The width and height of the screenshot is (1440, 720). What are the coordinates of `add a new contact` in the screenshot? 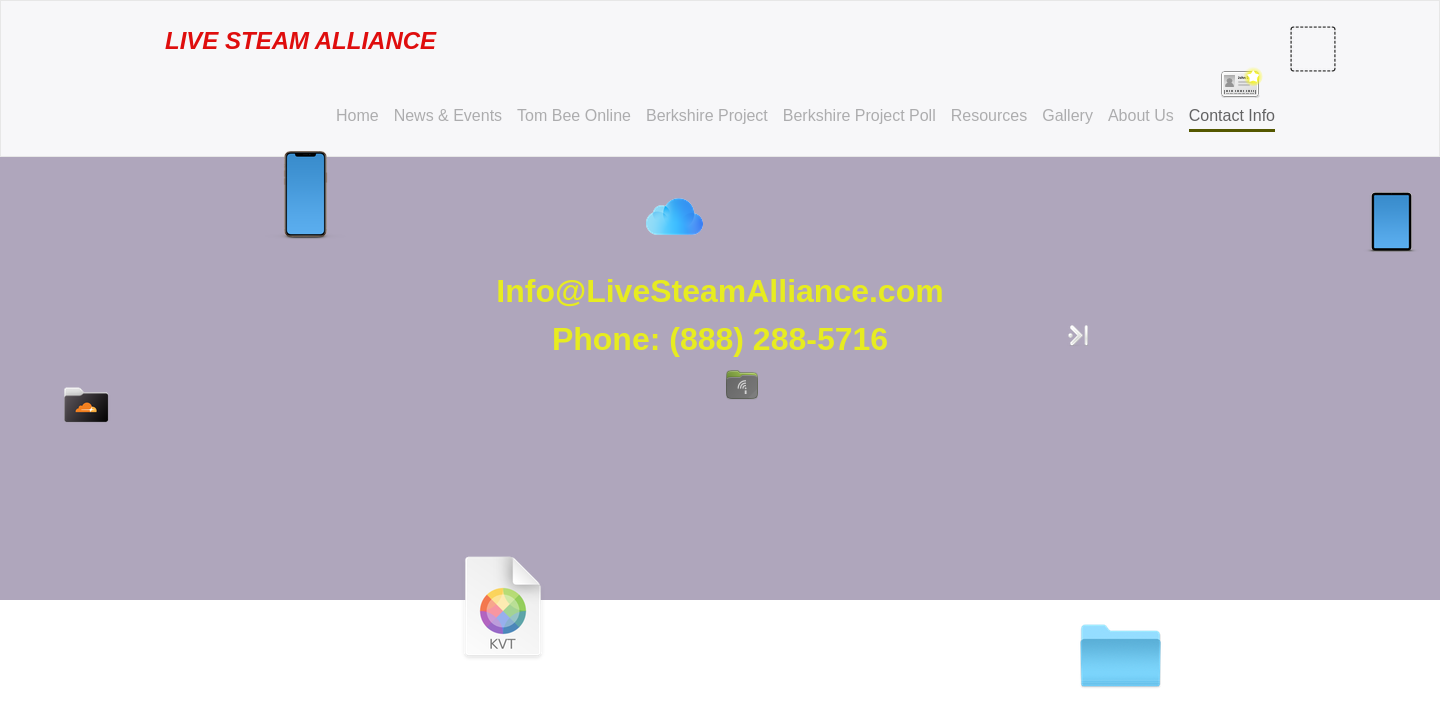 It's located at (1240, 82).